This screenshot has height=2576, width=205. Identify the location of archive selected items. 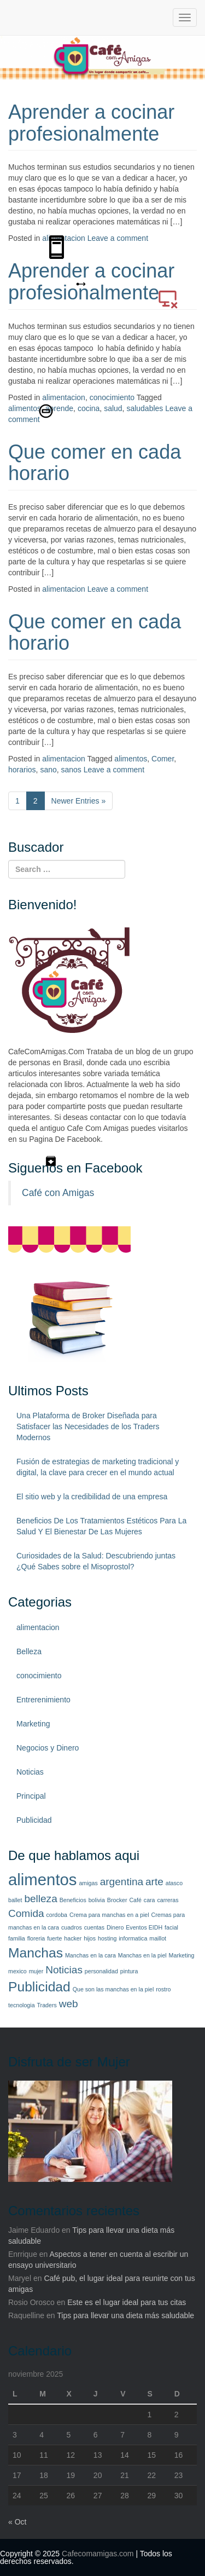
(51, 1161).